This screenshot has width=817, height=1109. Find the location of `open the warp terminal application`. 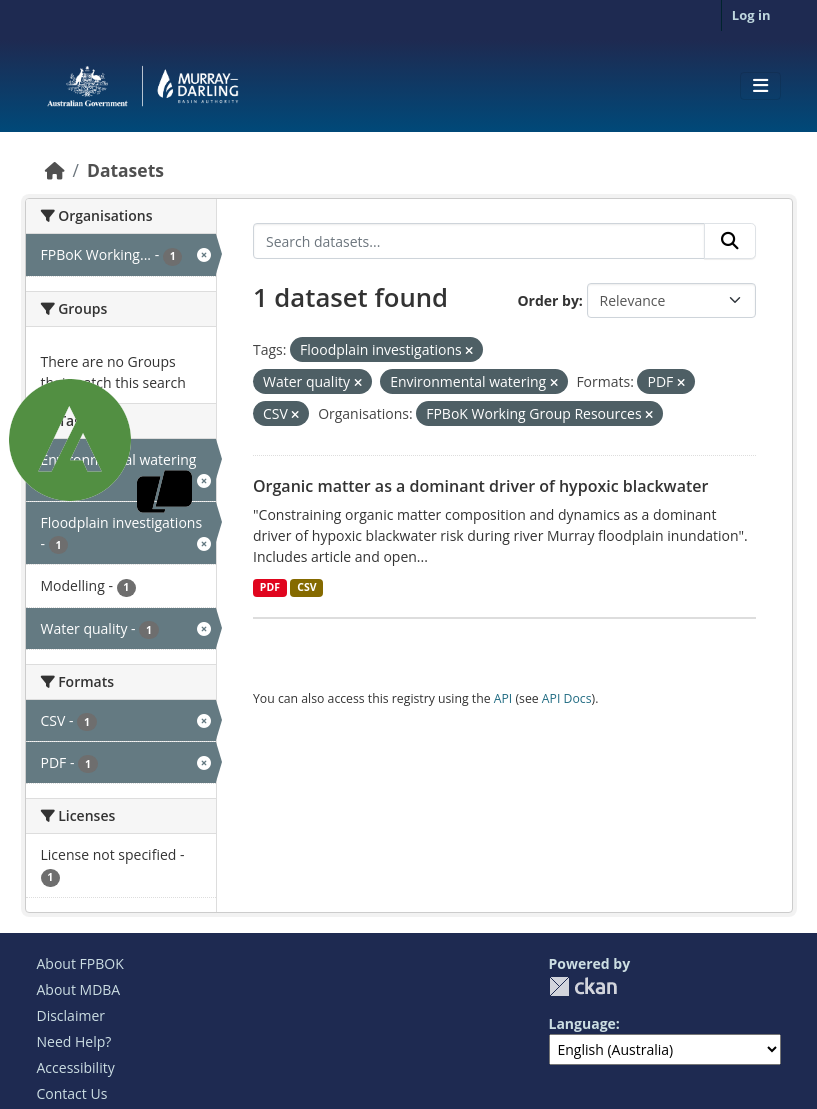

open the warp terminal application is located at coordinates (164, 491).